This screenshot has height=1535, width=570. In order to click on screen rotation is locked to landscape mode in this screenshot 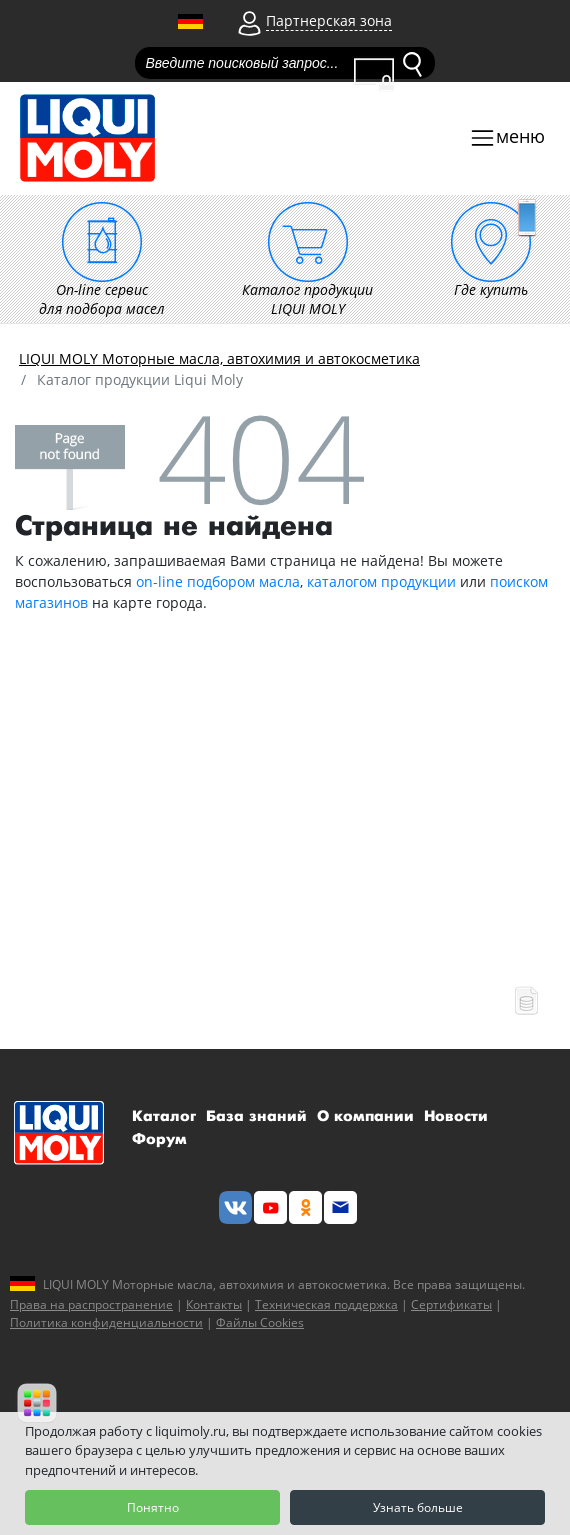, I will do `click(374, 75)`.